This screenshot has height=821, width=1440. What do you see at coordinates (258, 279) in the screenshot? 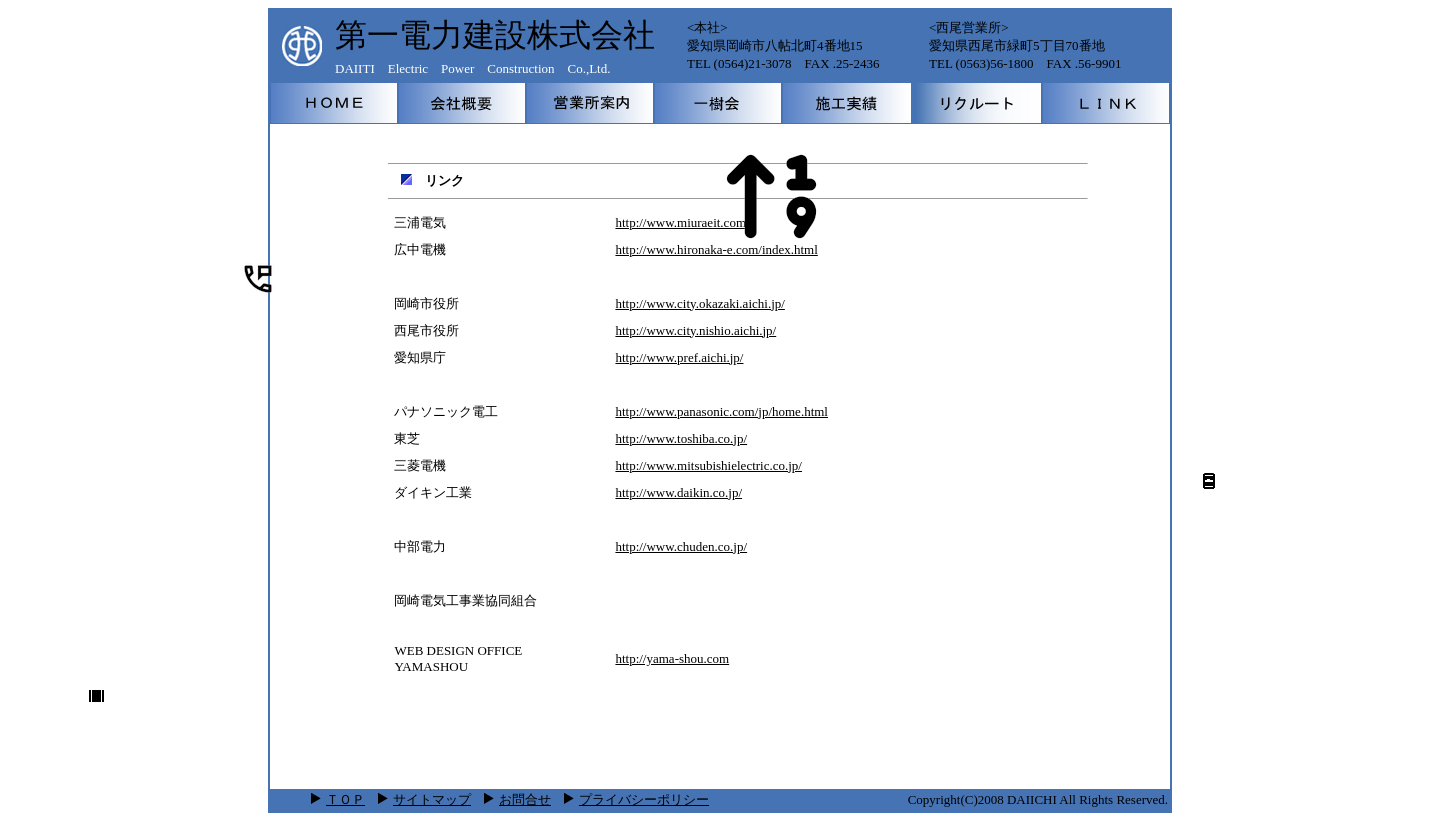
I see `access voicemail or phone messages` at bounding box center [258, 279].